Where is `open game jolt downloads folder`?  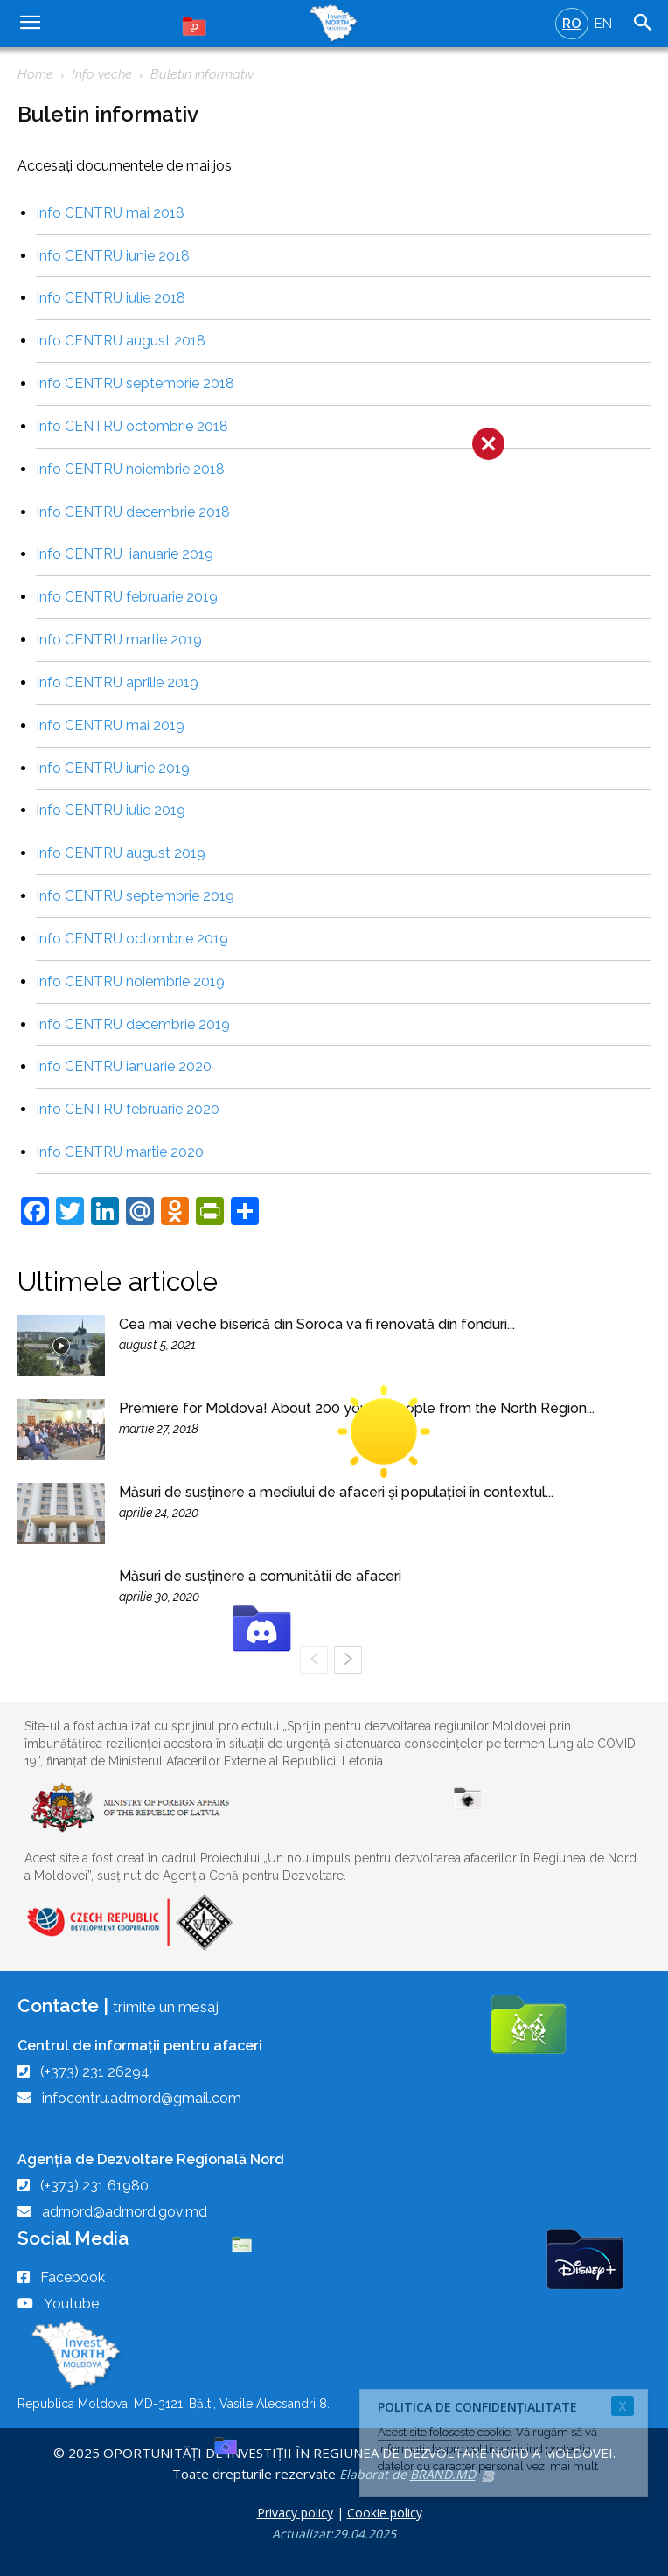 open game jolt downloads folder is located at coordinates (528, 2026).